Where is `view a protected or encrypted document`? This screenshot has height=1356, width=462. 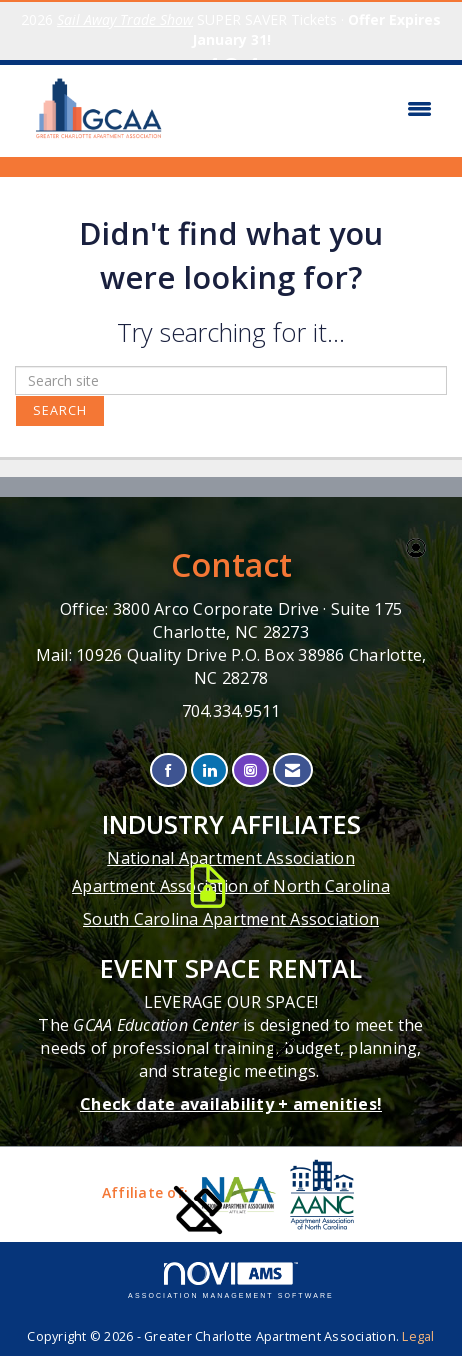
view a protected or encrypted document is located at coordinates (208, 886).